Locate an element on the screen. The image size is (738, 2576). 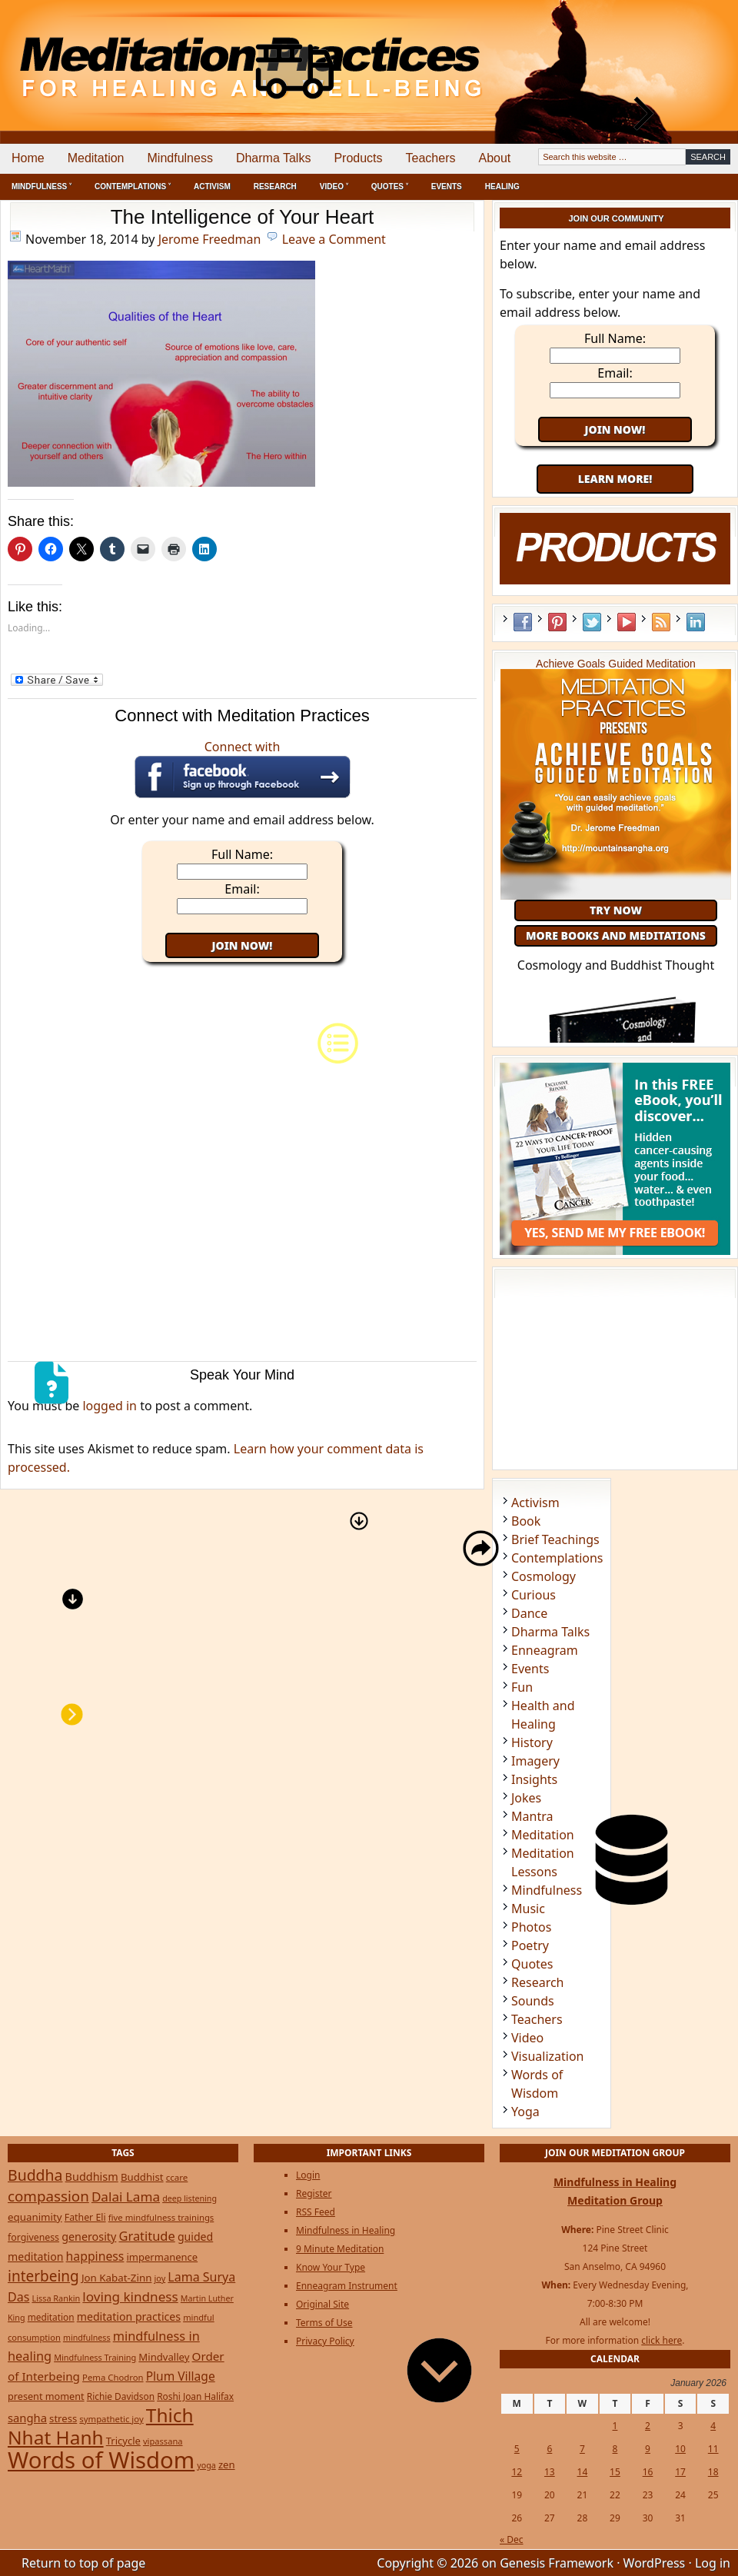
unrecognized file type is located at coordinates (52, 1383).